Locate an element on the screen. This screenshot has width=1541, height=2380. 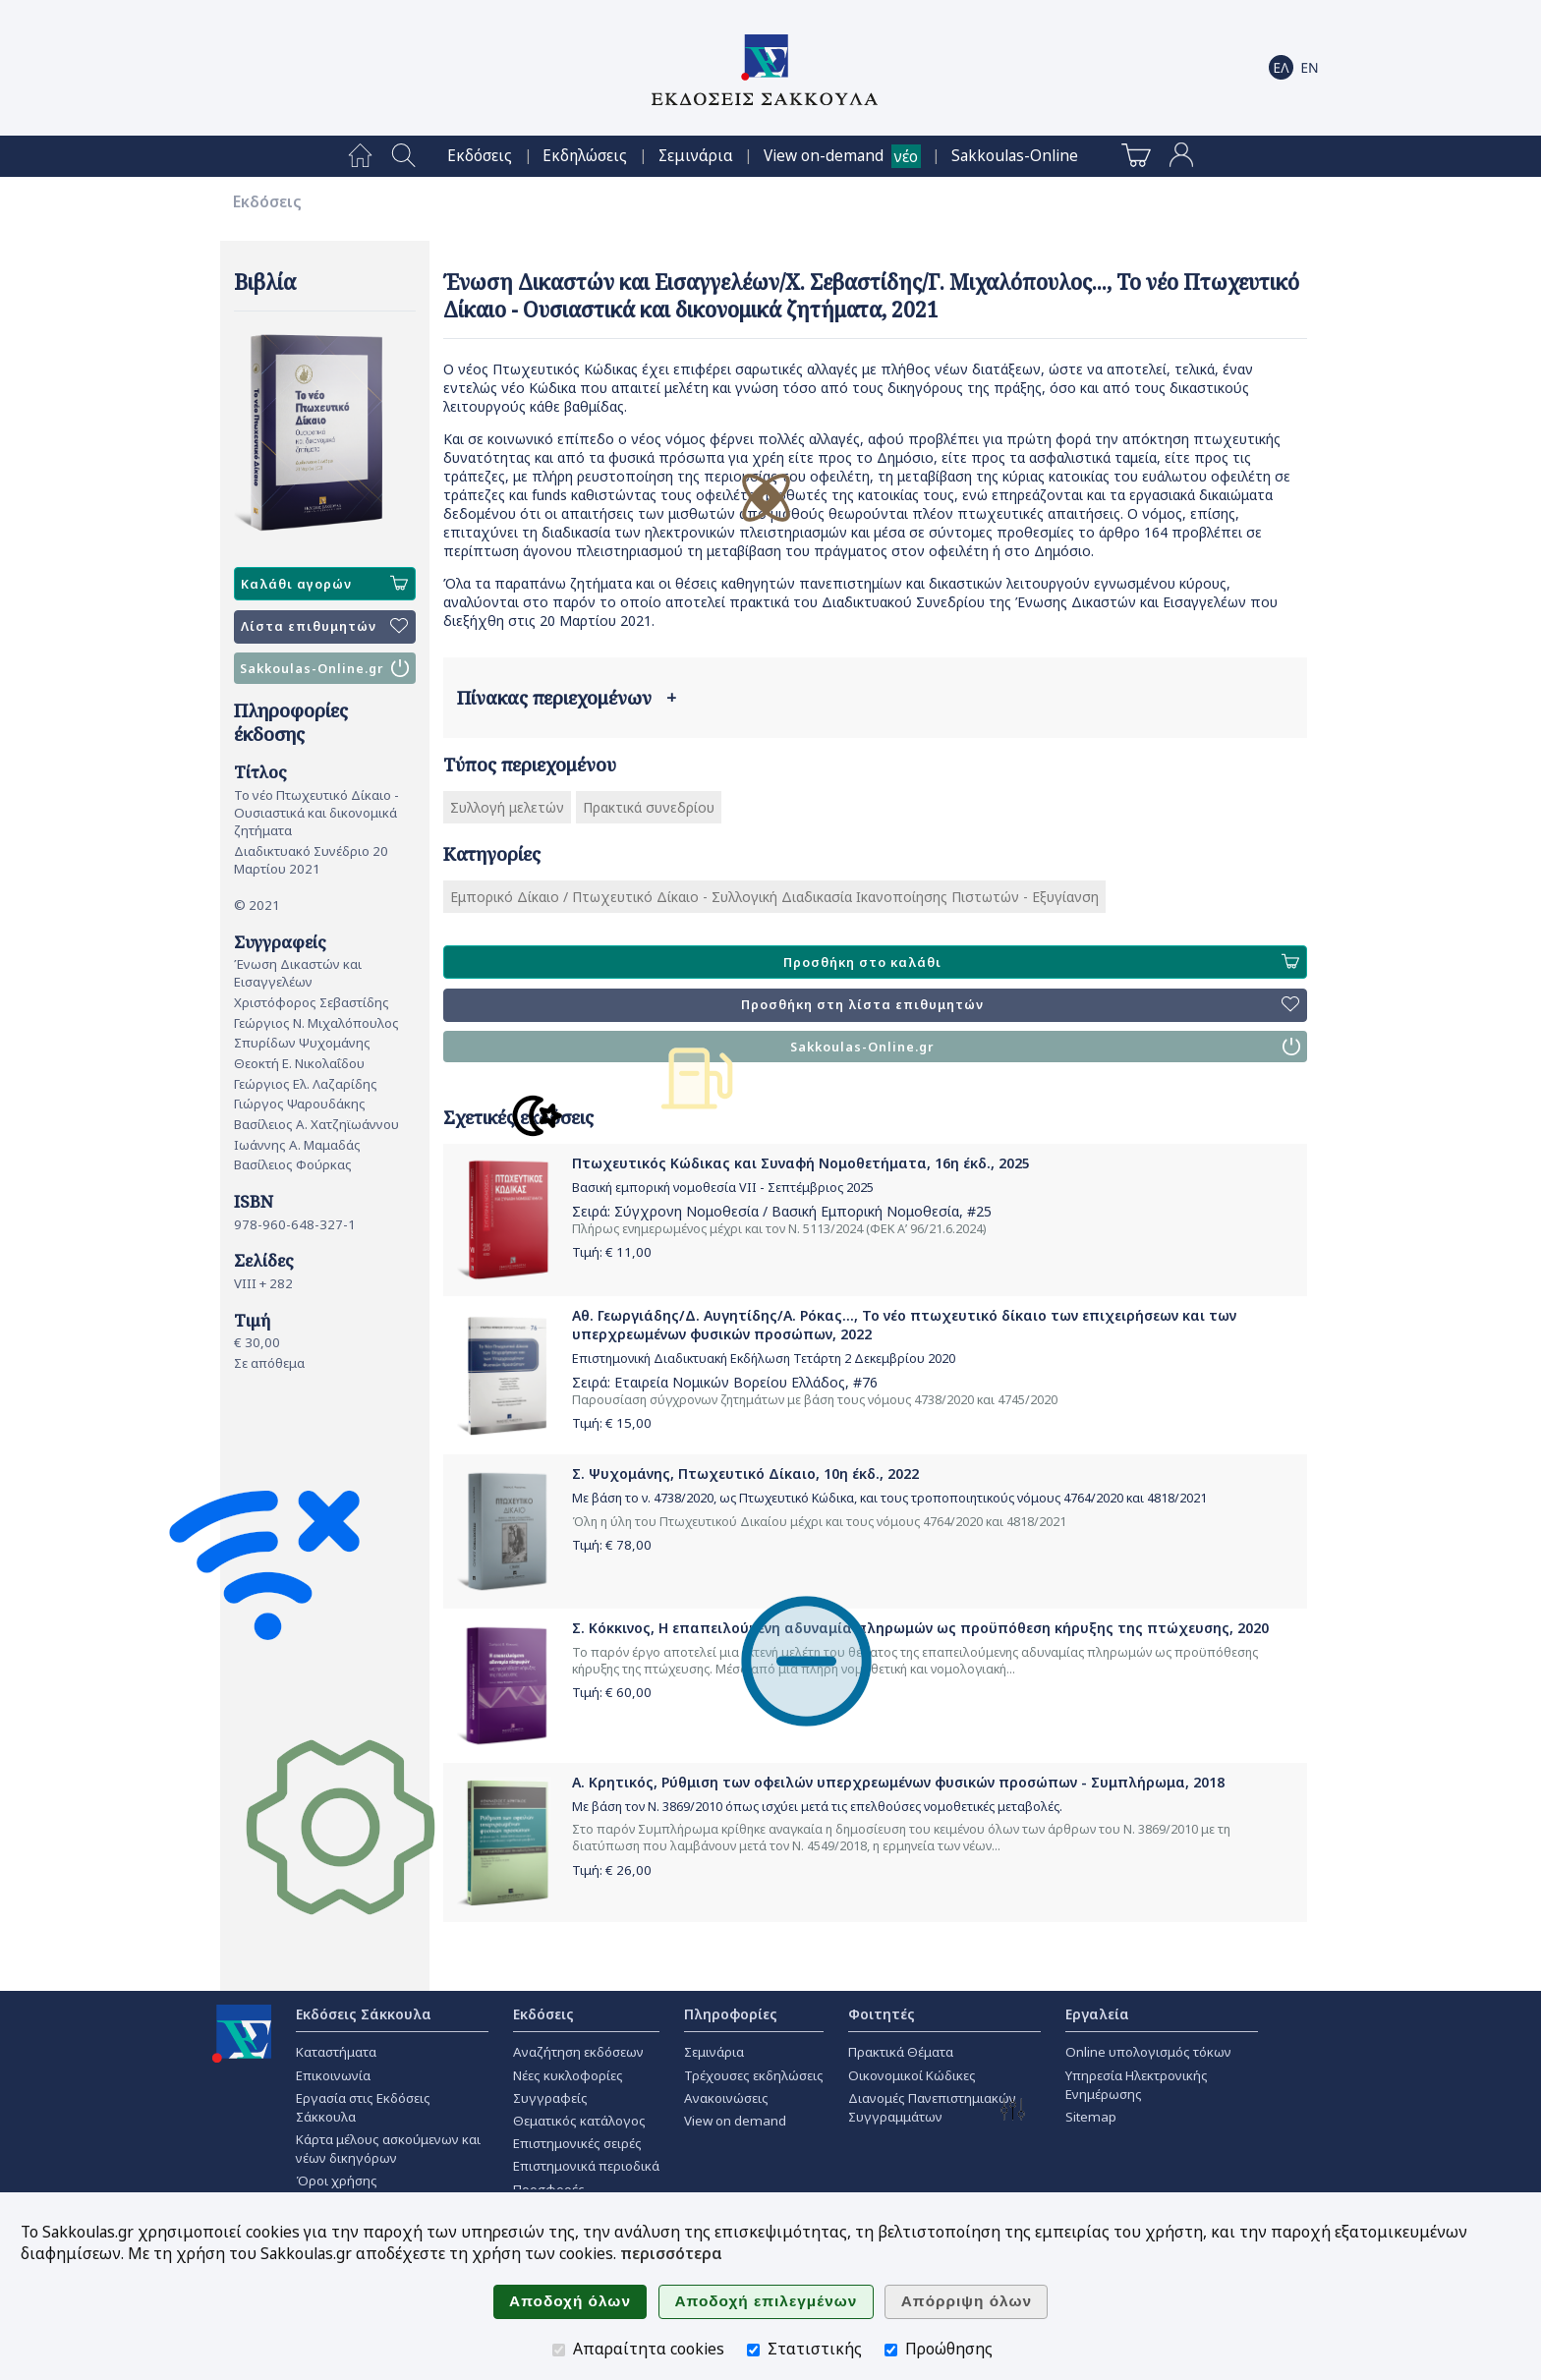
adjust settings or preferences is located at coordinates (1012, 2109).